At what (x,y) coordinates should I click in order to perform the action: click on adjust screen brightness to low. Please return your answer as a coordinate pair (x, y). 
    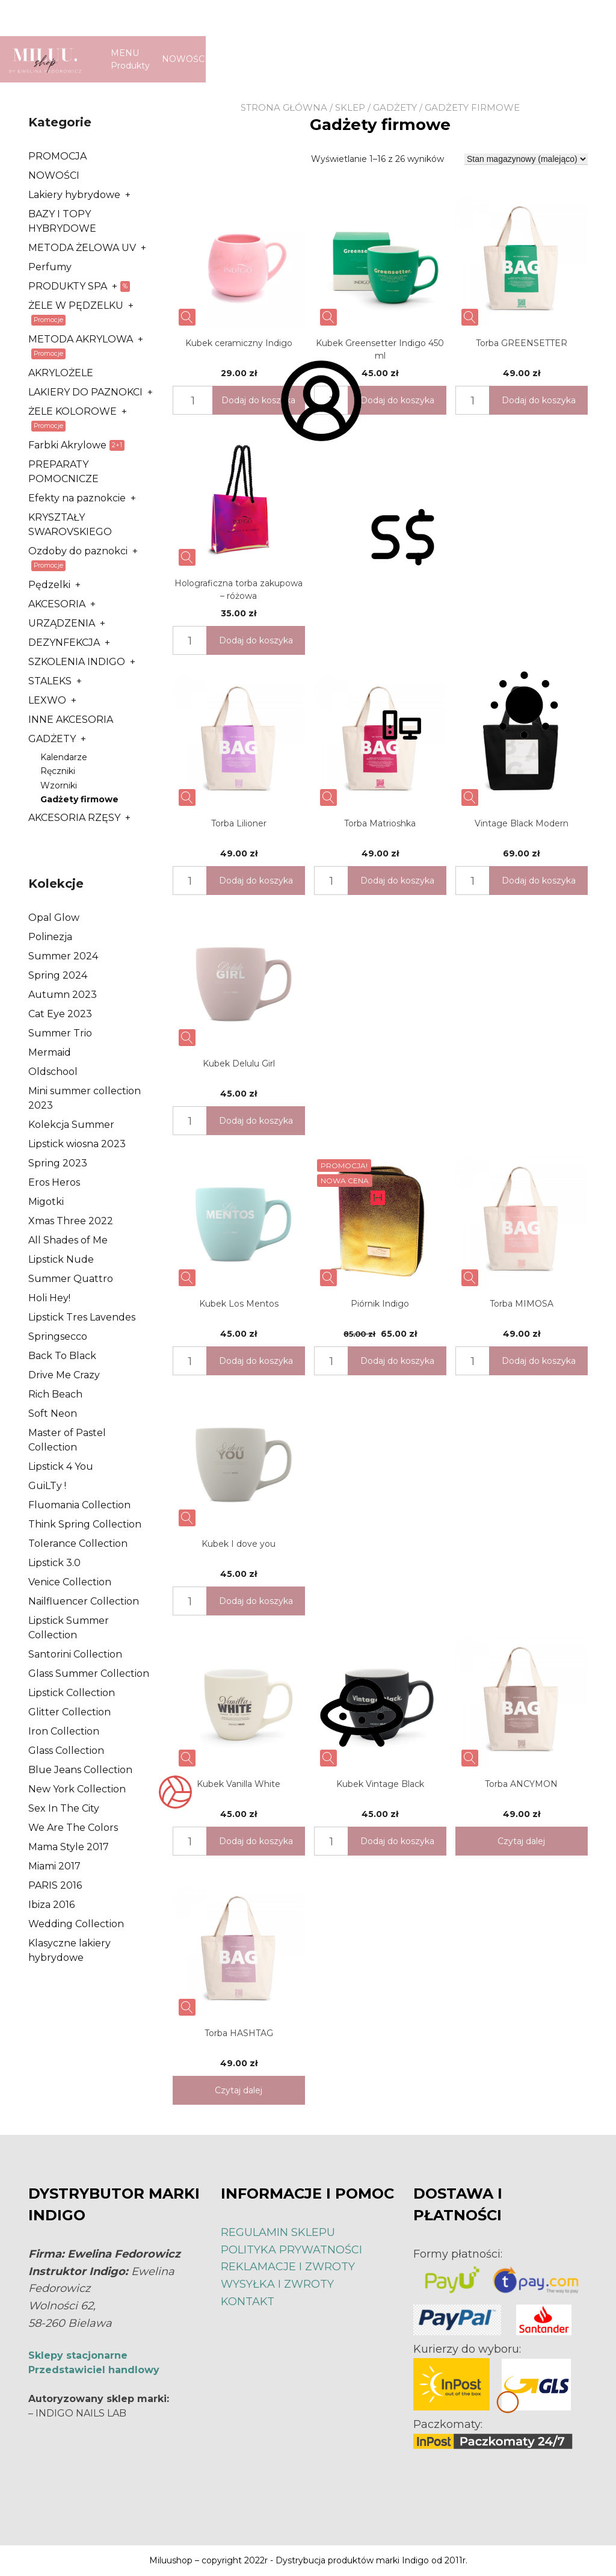
    Looking at the image, I should click on (524, 705).